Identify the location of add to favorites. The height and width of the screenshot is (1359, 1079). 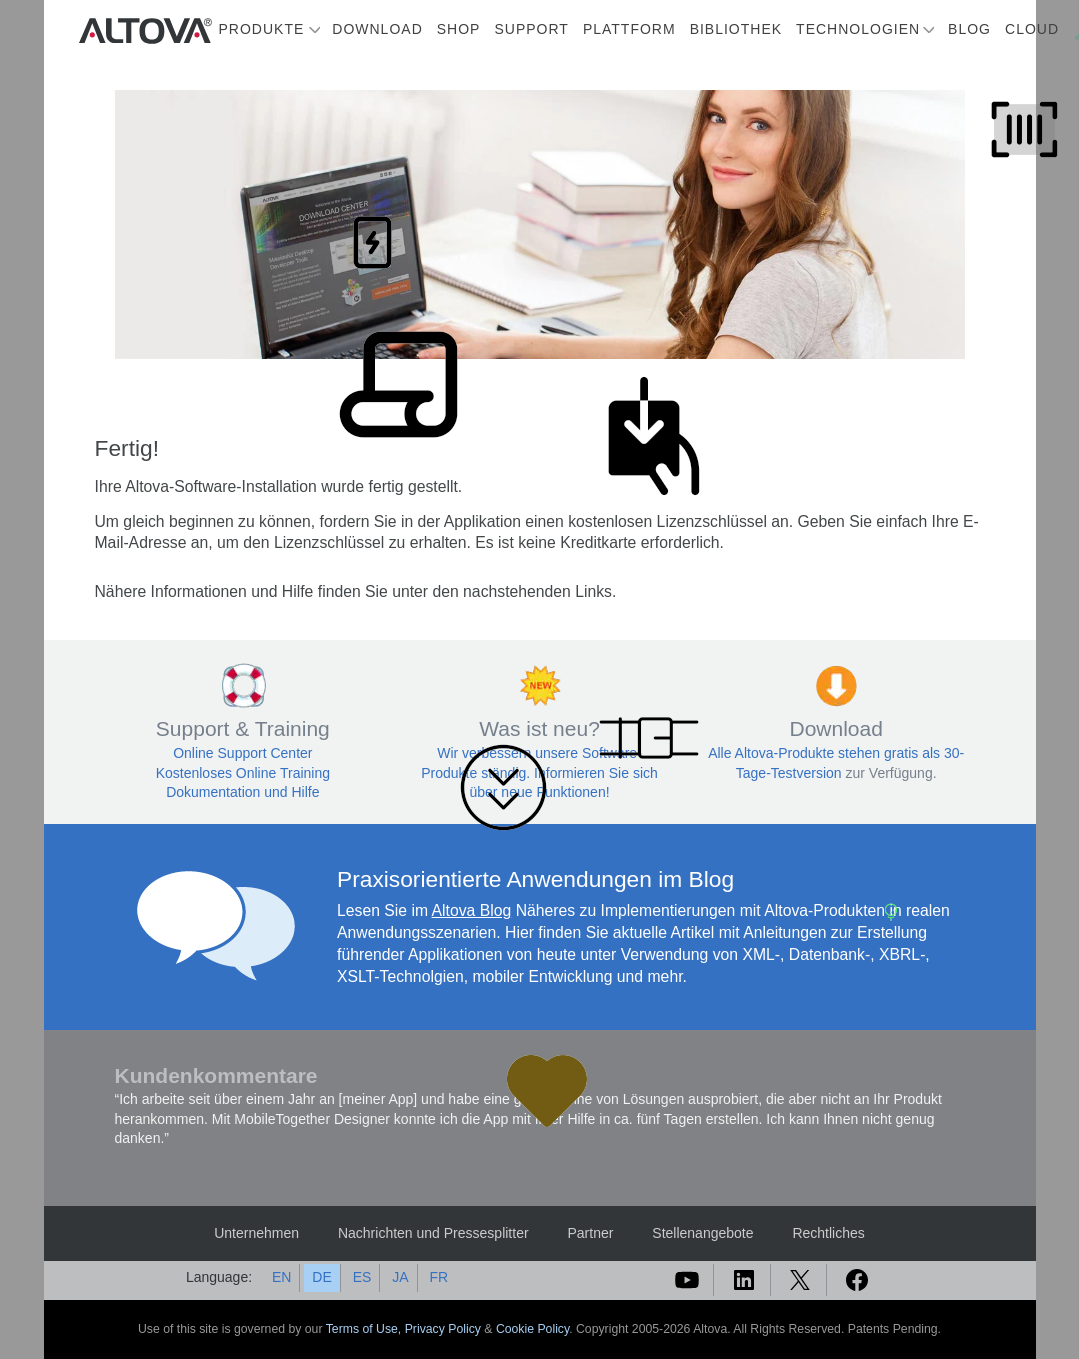
(547, 1091).